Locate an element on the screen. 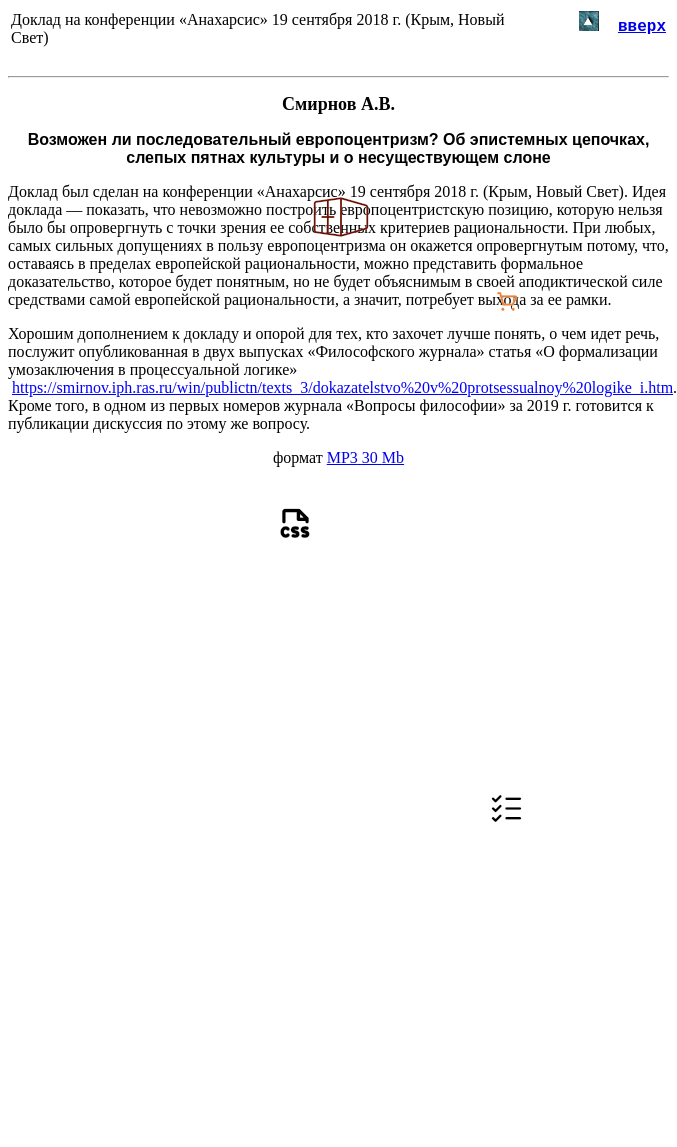 Image resolution: width=677 pixels, height=1147 pixels. open a CSS stylesheet file is located at coordinates (295, 524).